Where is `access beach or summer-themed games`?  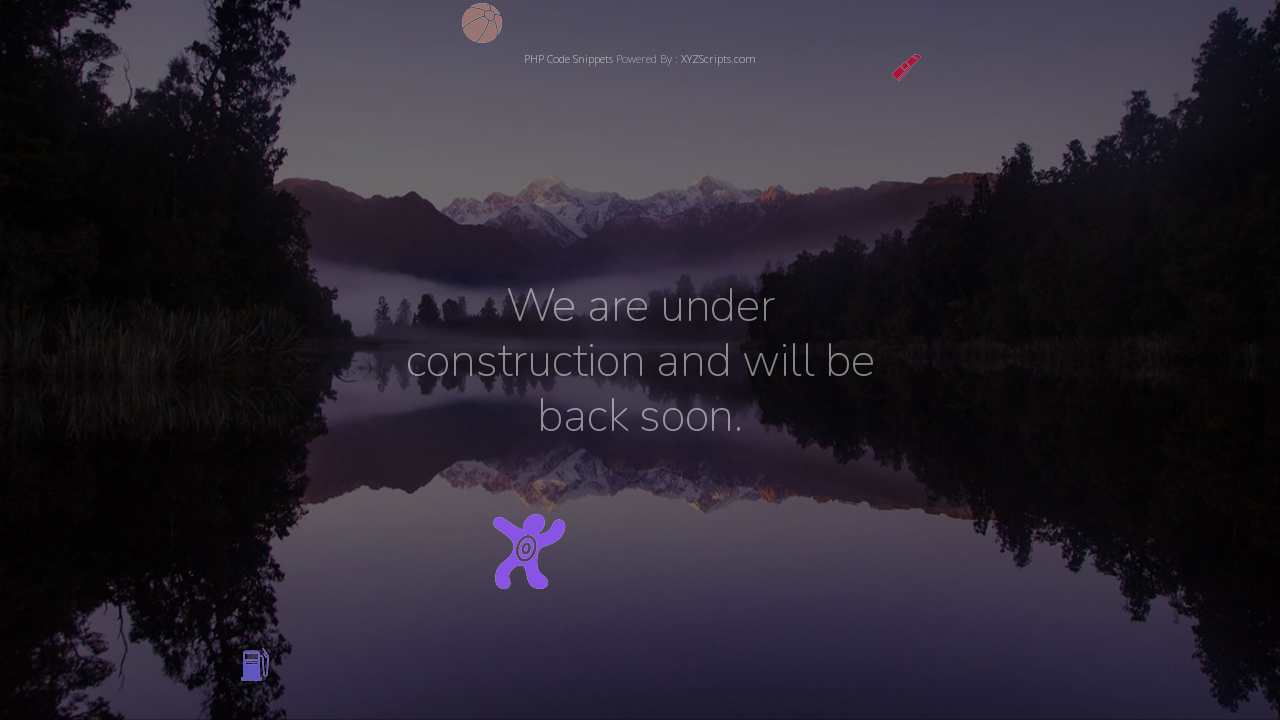 access beach or summer-themed games is located at coordinates (482, 23).